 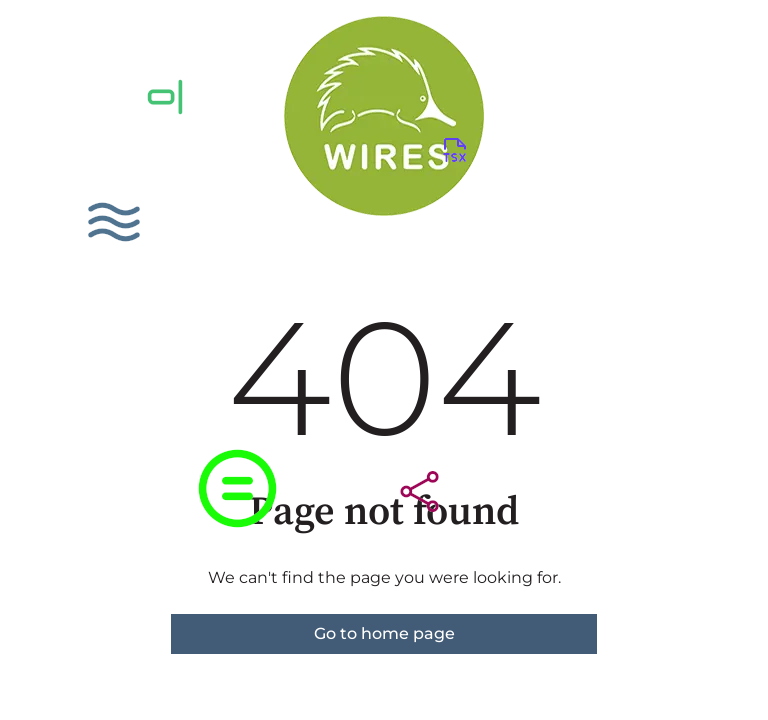 What do you see at coordinates (114, 222) in the screenshot?
I see `indicates water or liquid-related content` at bounding box center [114, 222].